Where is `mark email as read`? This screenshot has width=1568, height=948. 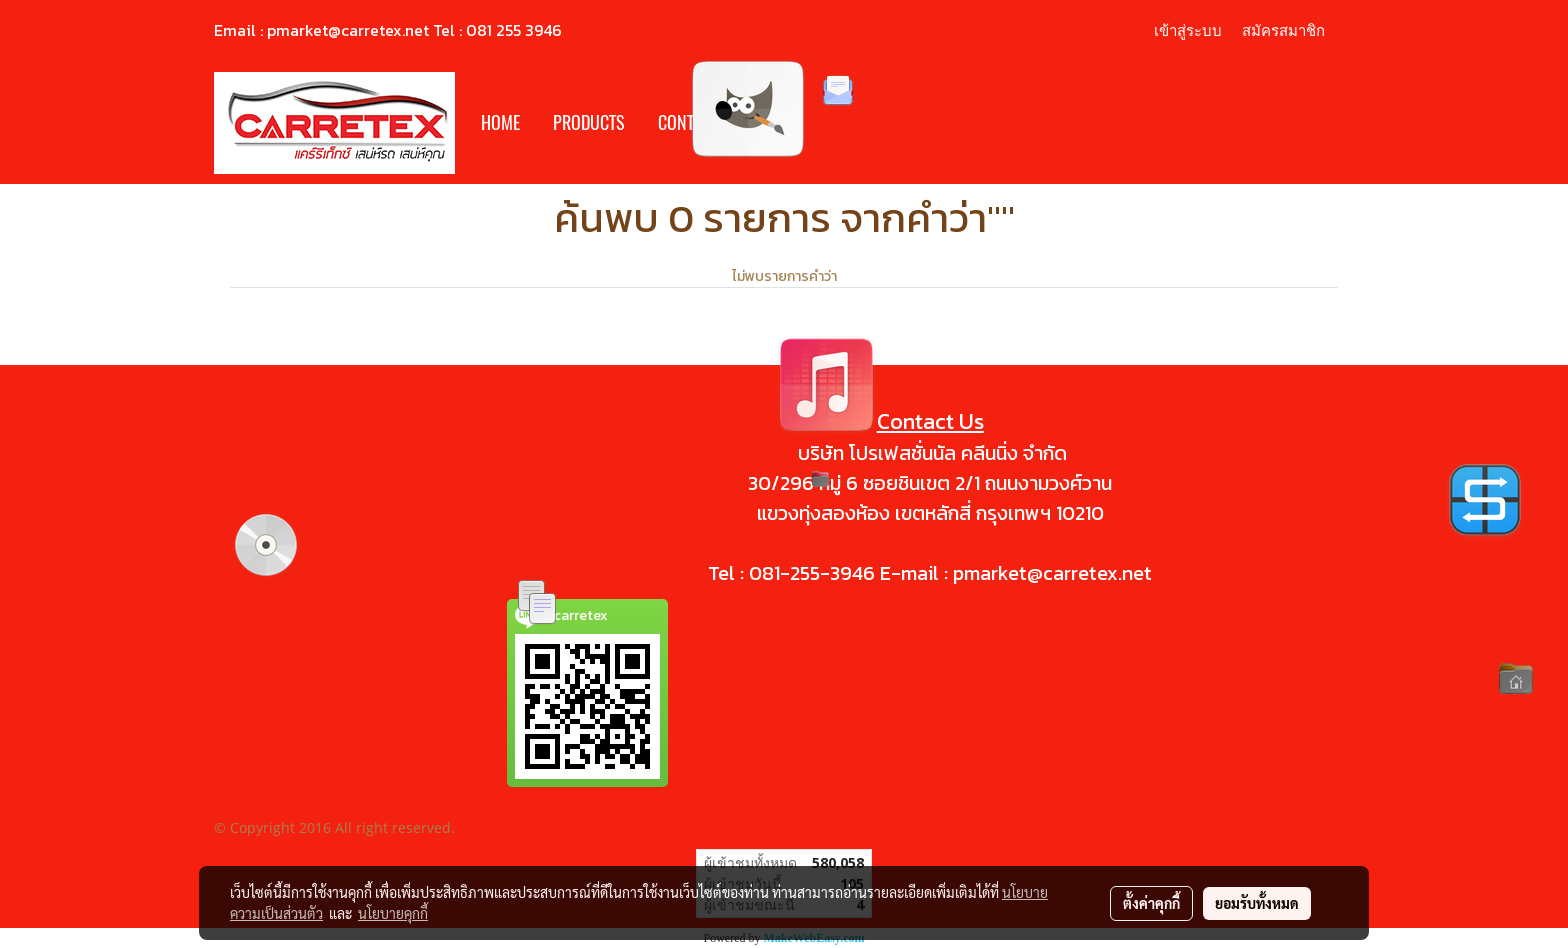 mark email as read is located at coordinates (838, 91).